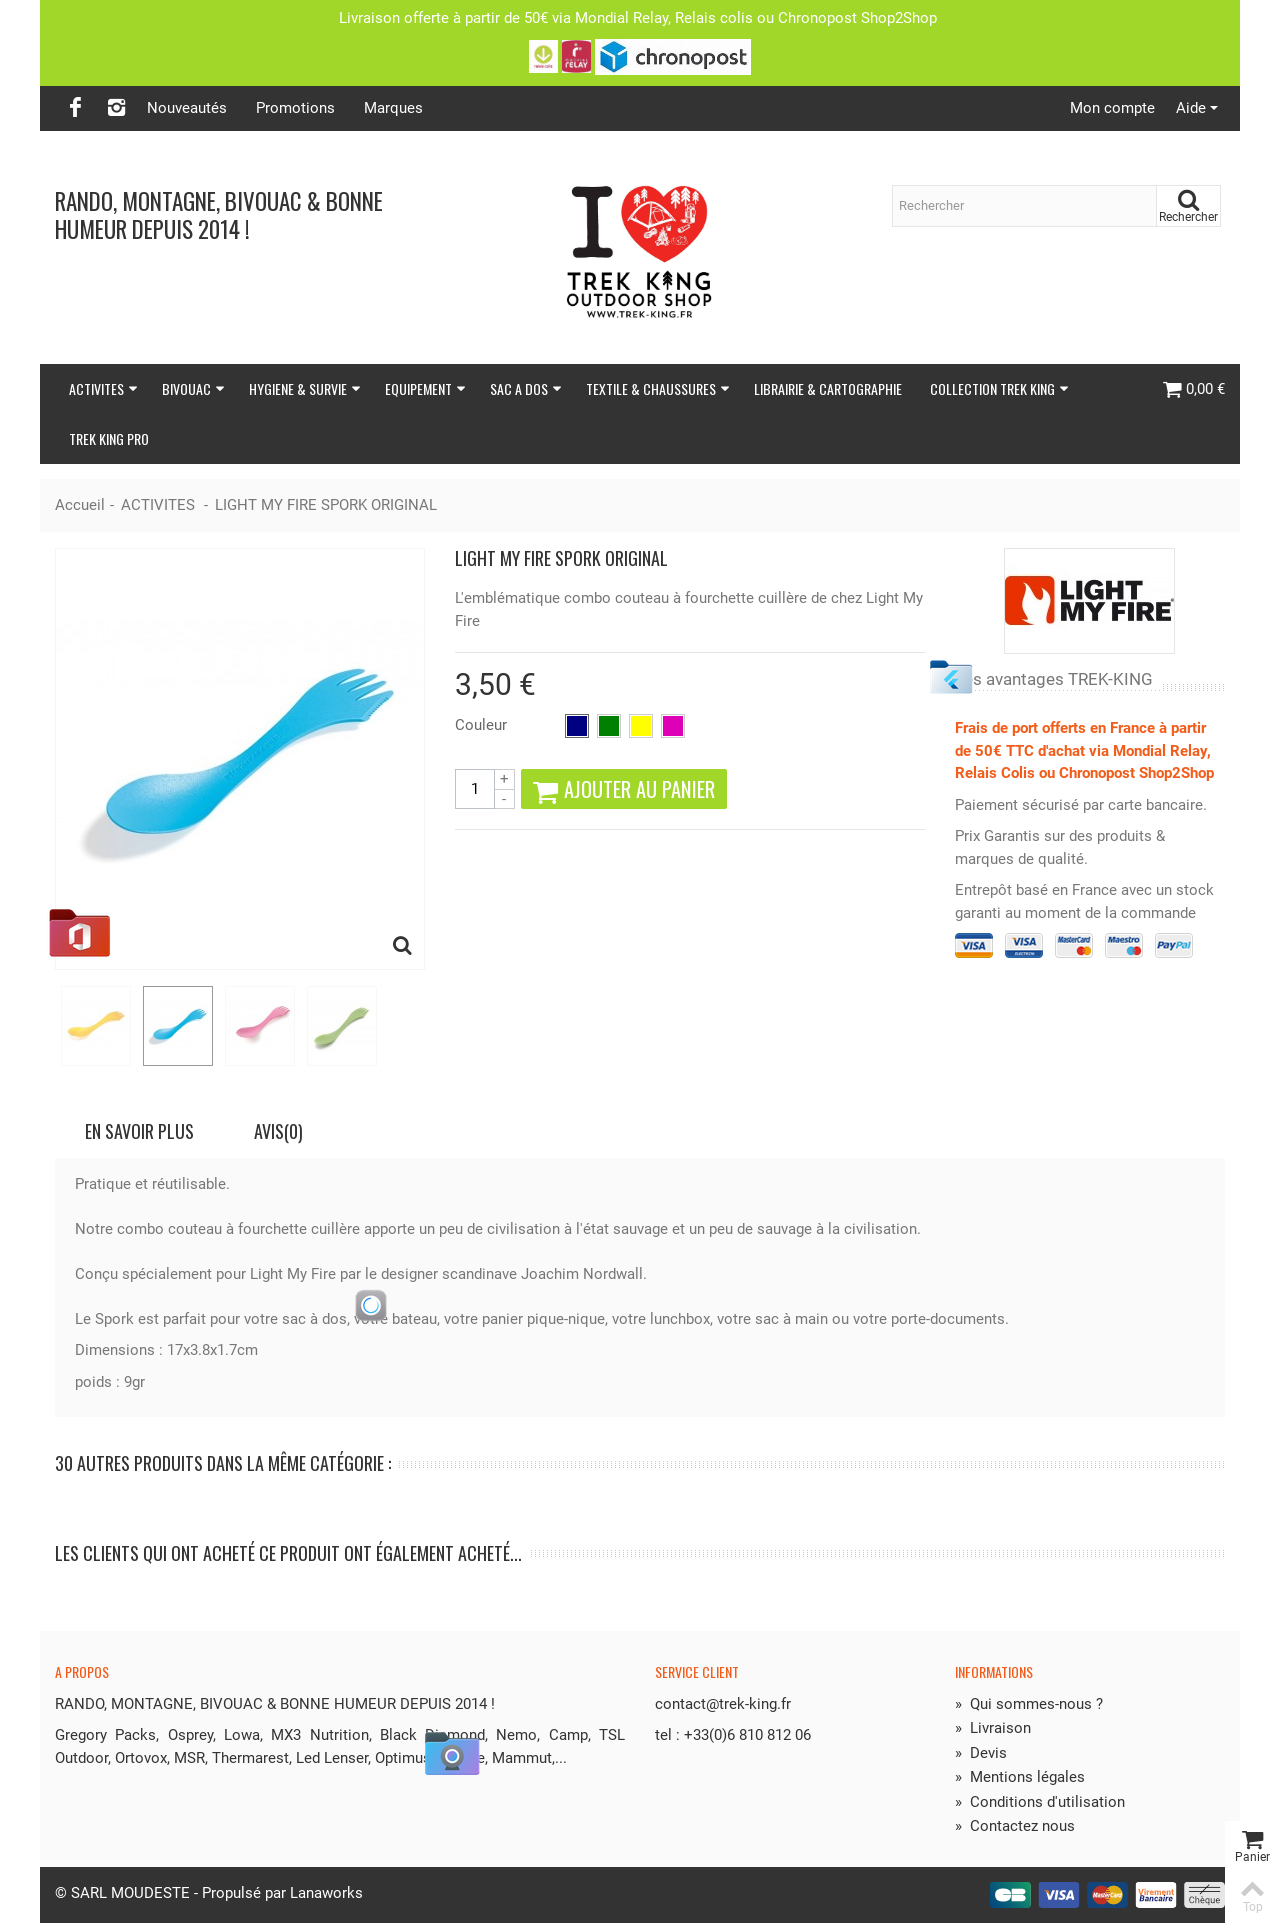  What do you see at coordinates (951, 678) in the screenshot?
I see `open flutter project folder` at bounding box center [951, 678].